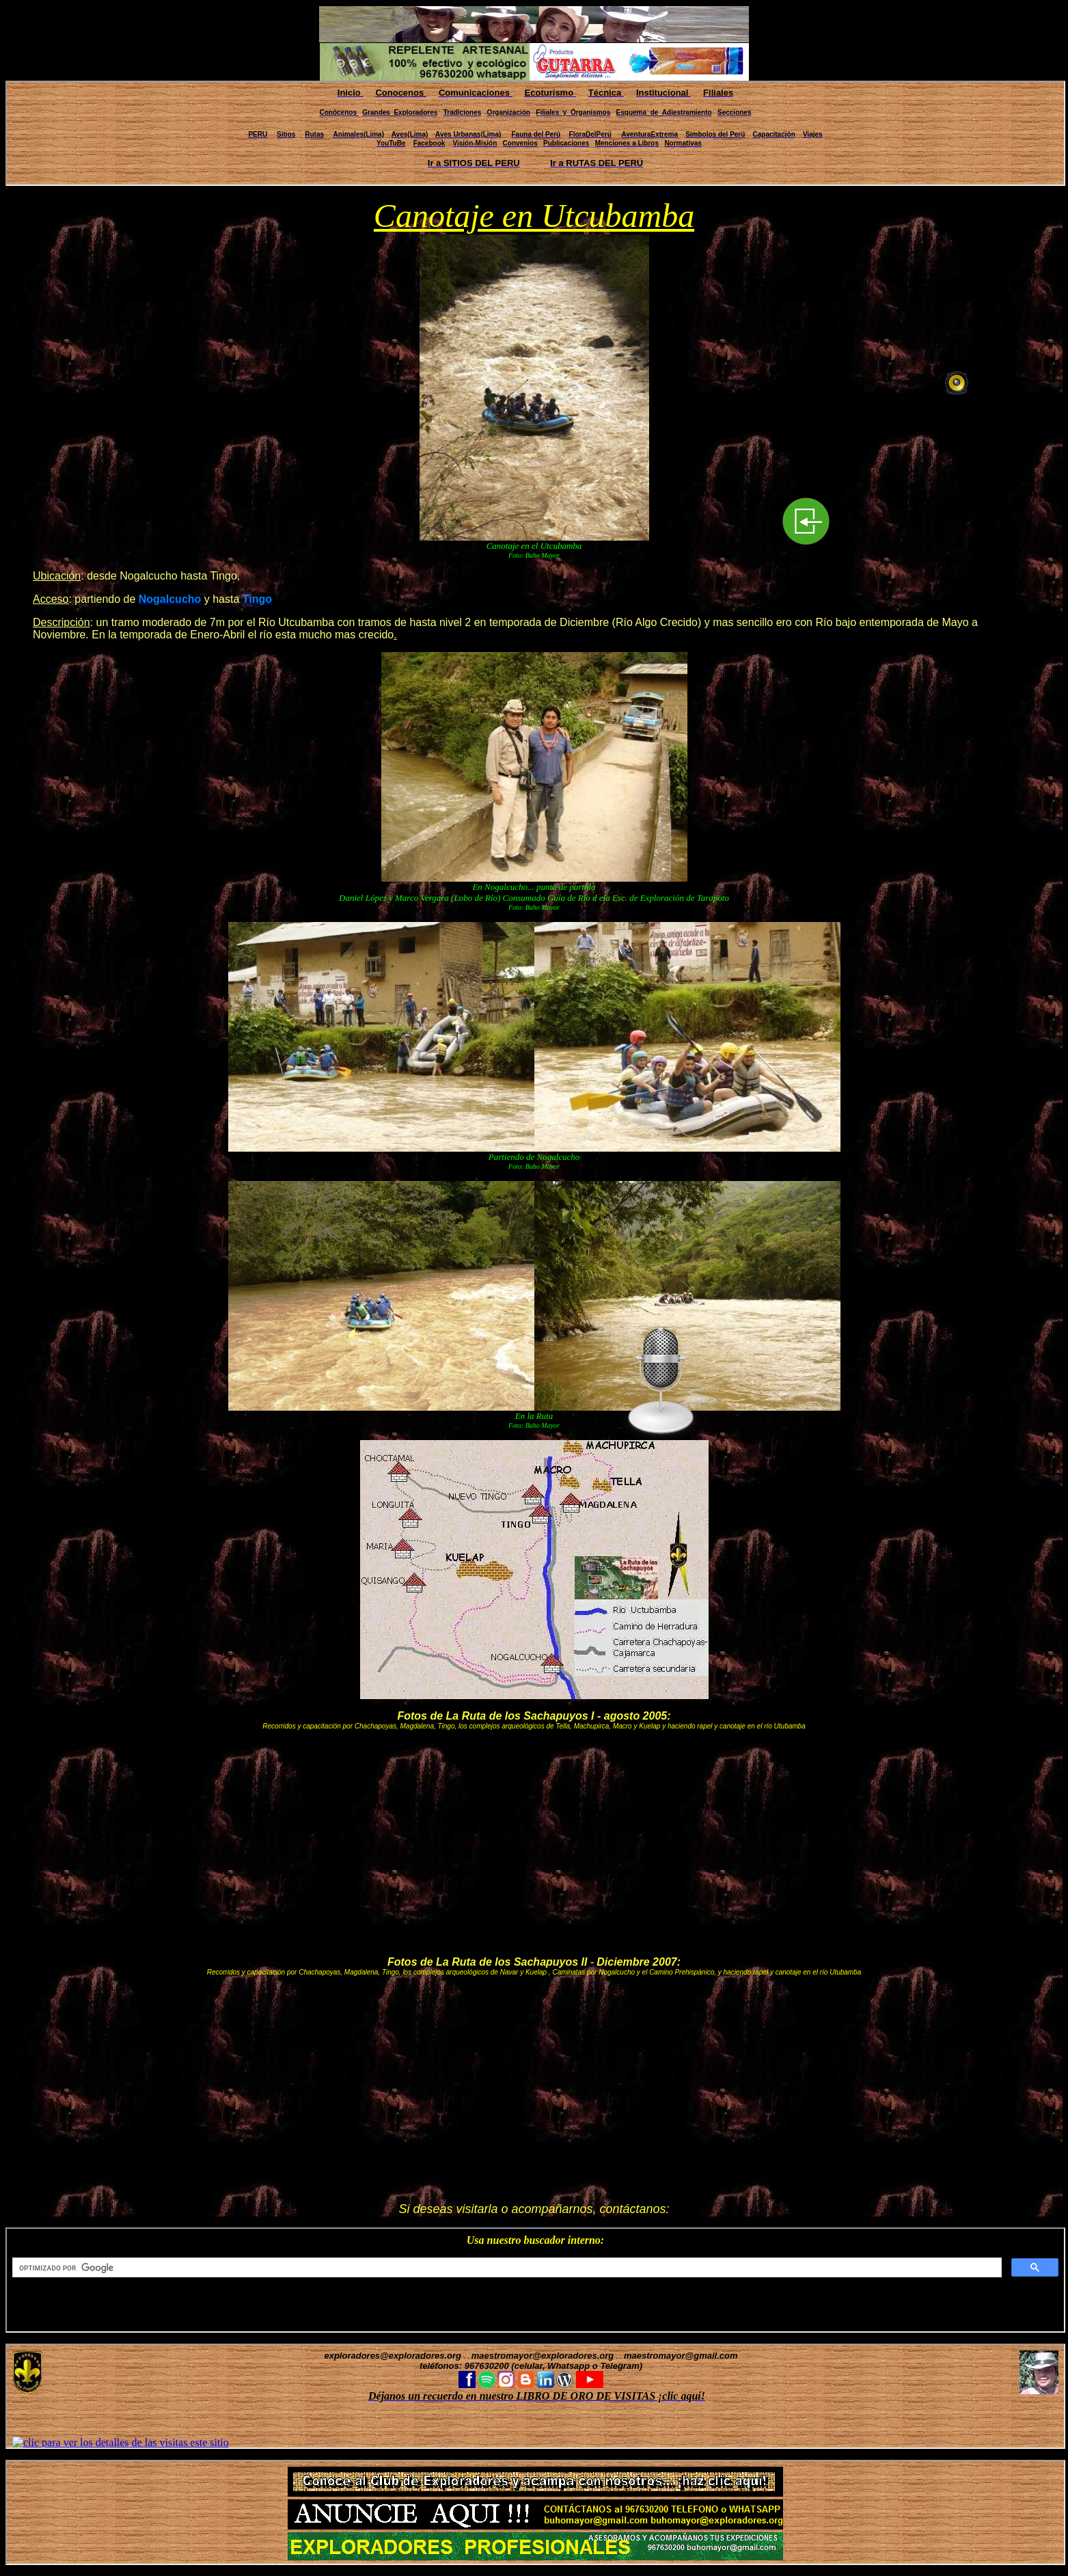 The width and height of the screenshot is (1068, 2576). What do you see at coordinates (957, 383) in the screenshot?
I see `adjust speaker or audio output settings` at bounding box center [957, 383].